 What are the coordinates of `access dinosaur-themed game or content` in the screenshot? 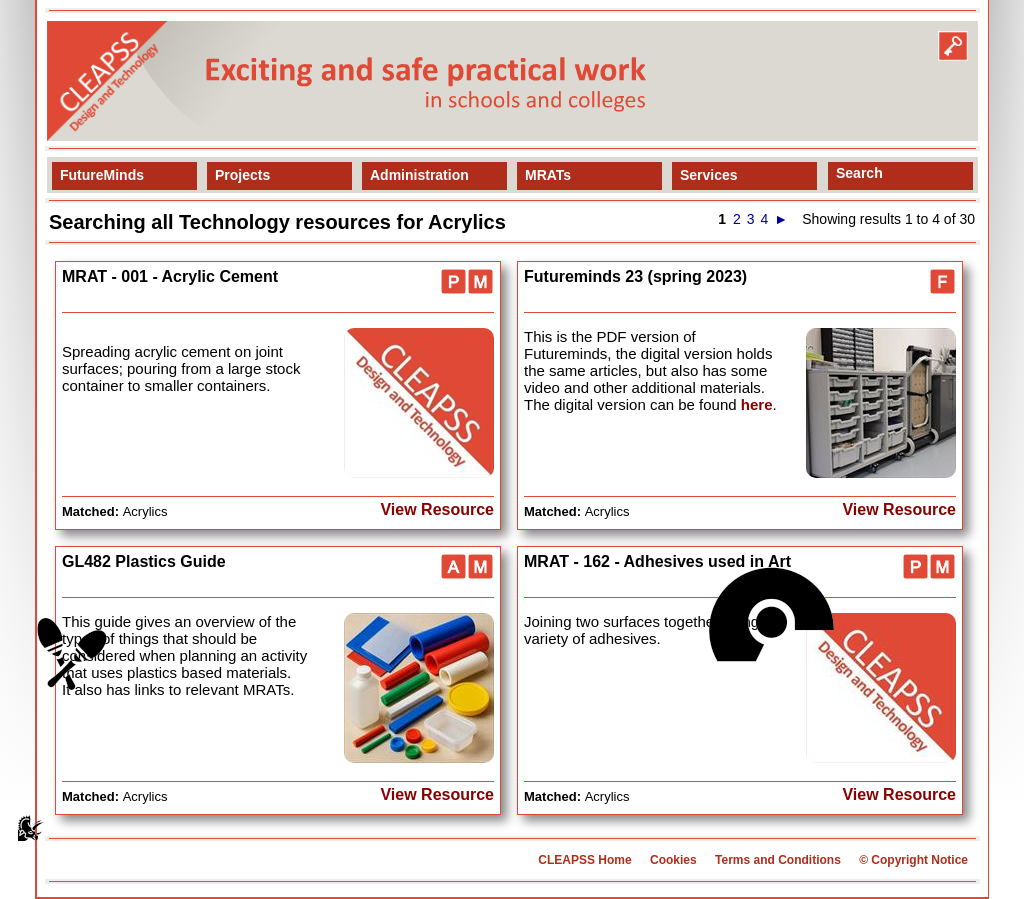 It's located at (31, 828).